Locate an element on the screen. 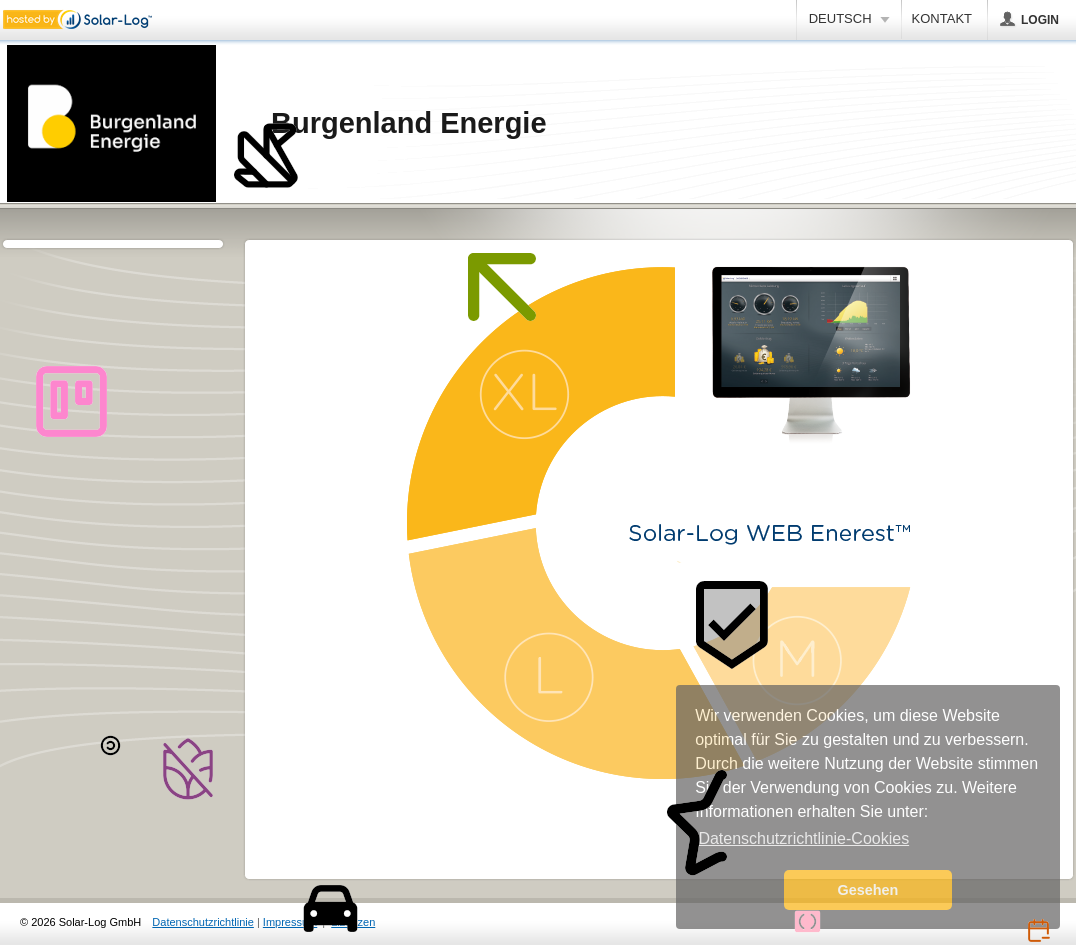 The height and width of the screenshot is (945, 1076). select car or automobile option is located at coordinates (330, 908).